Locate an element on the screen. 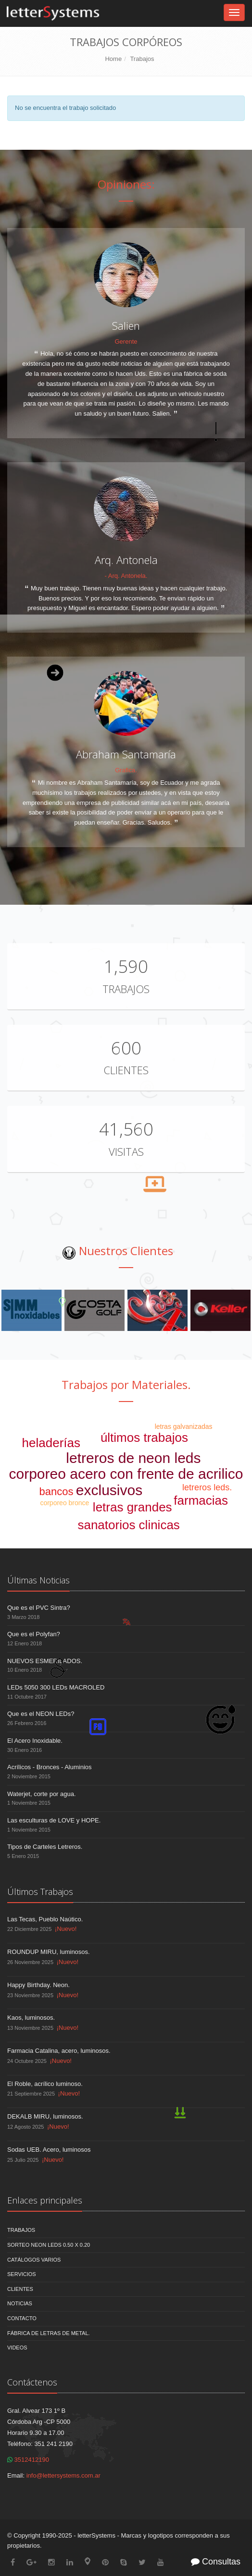  the old republic game or franchise logo is located at coordinates (69, 1253).